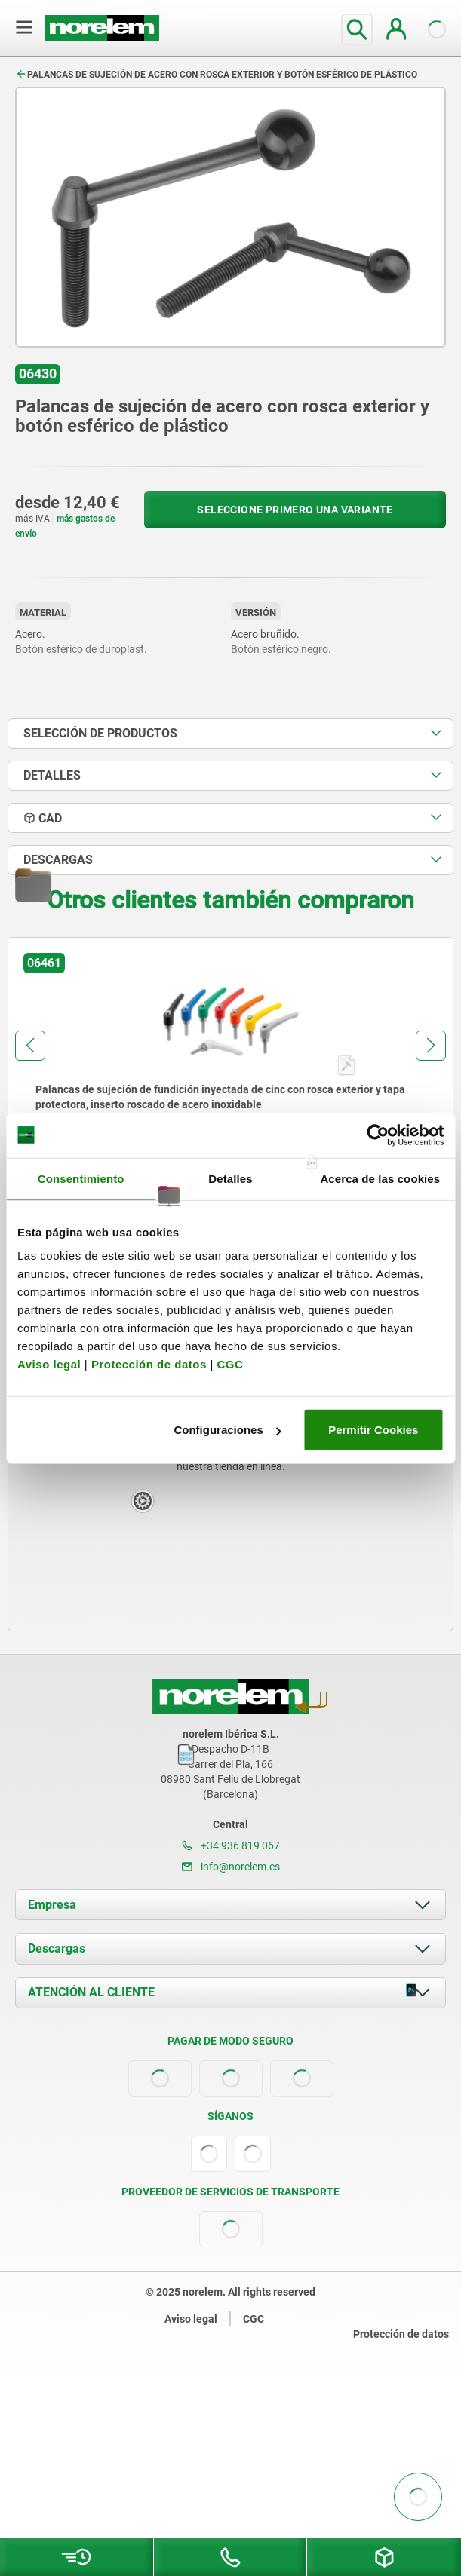 Image resolution: width=461 pixels, height=2576 pixels. I want to click on adobe photoshop file type indicator, so click(411, 1990).